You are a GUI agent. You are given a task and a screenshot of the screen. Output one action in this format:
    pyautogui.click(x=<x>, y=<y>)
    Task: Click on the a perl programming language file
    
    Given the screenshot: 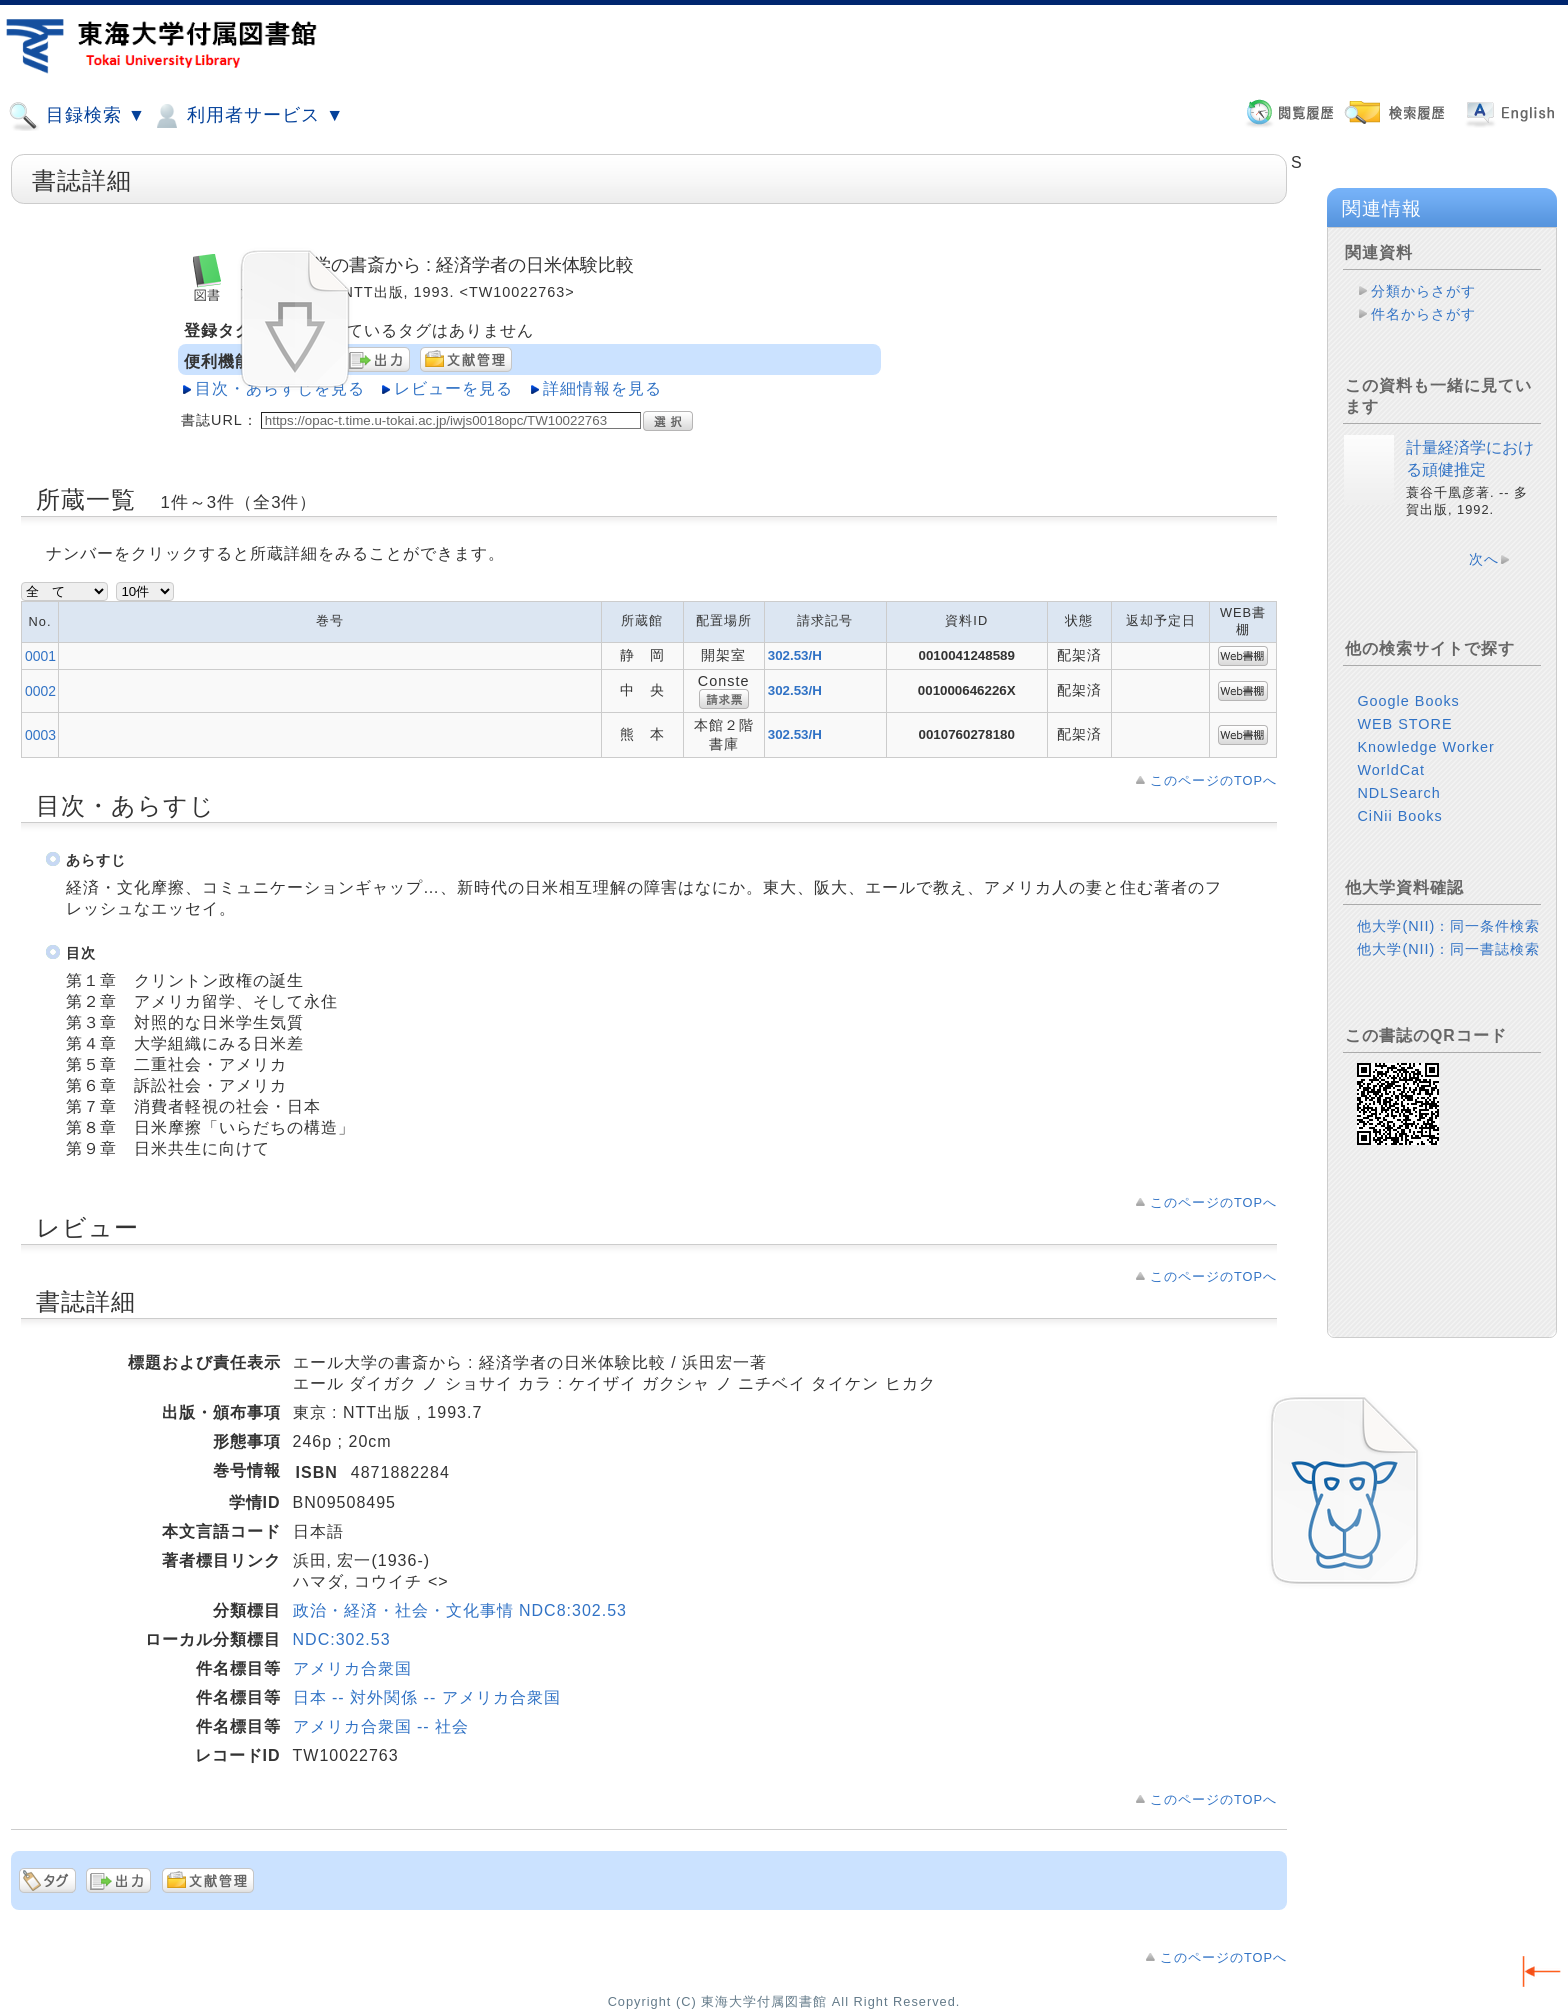 What is the action you would take?
    pyautogui.click(x=1344, y=1490)
    